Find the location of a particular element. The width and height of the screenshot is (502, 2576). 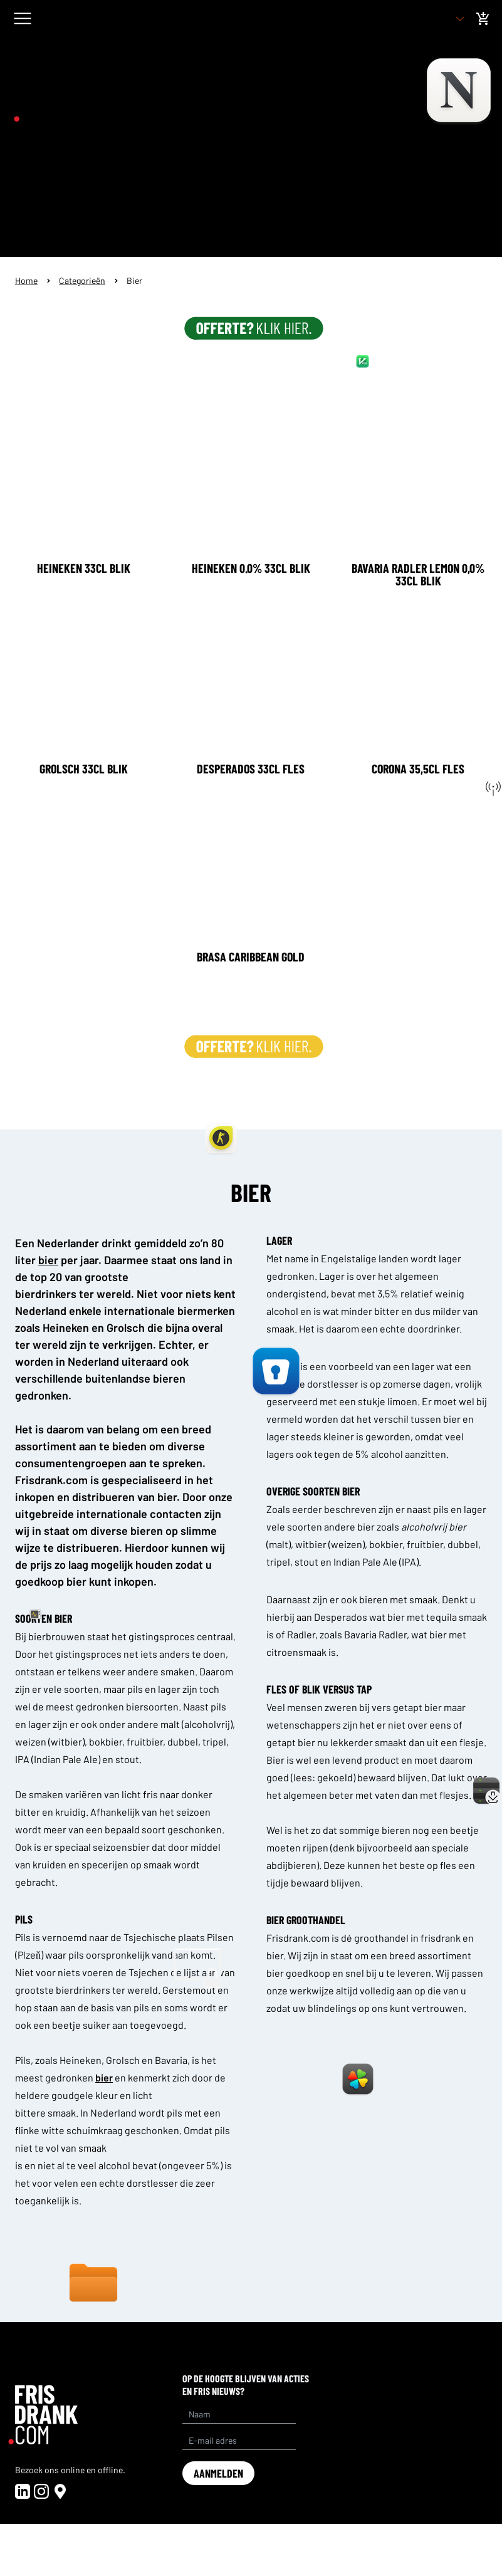

open enpass password manager is located at coordinates (276, 1371).